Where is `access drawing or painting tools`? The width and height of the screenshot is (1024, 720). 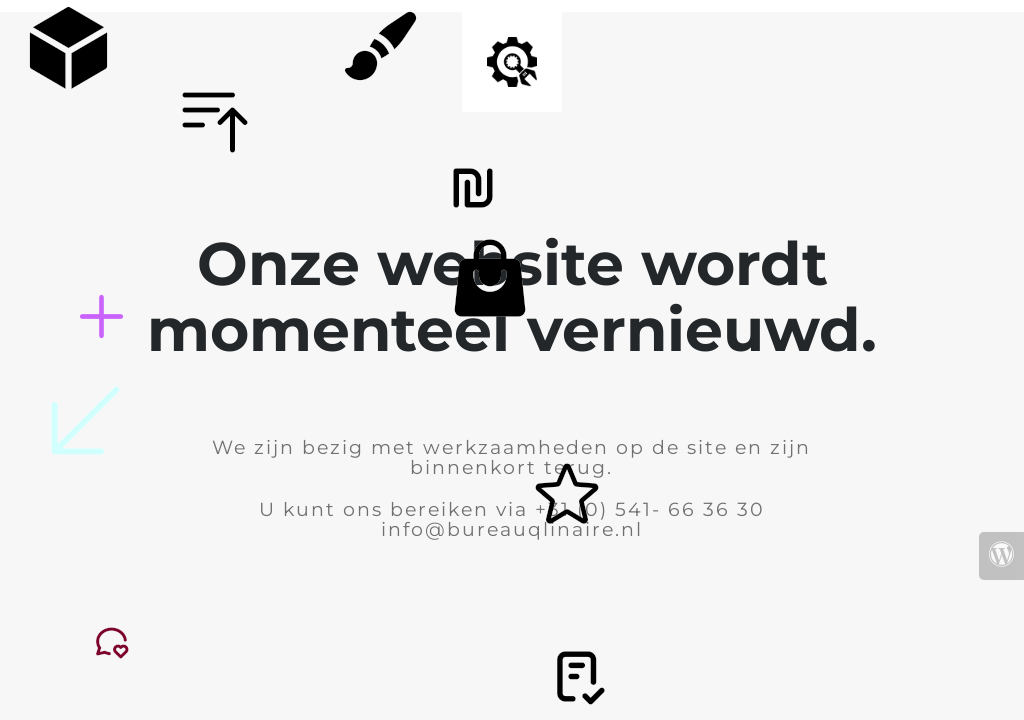
access drawing or painting tools is located at coordinates (382, 46).